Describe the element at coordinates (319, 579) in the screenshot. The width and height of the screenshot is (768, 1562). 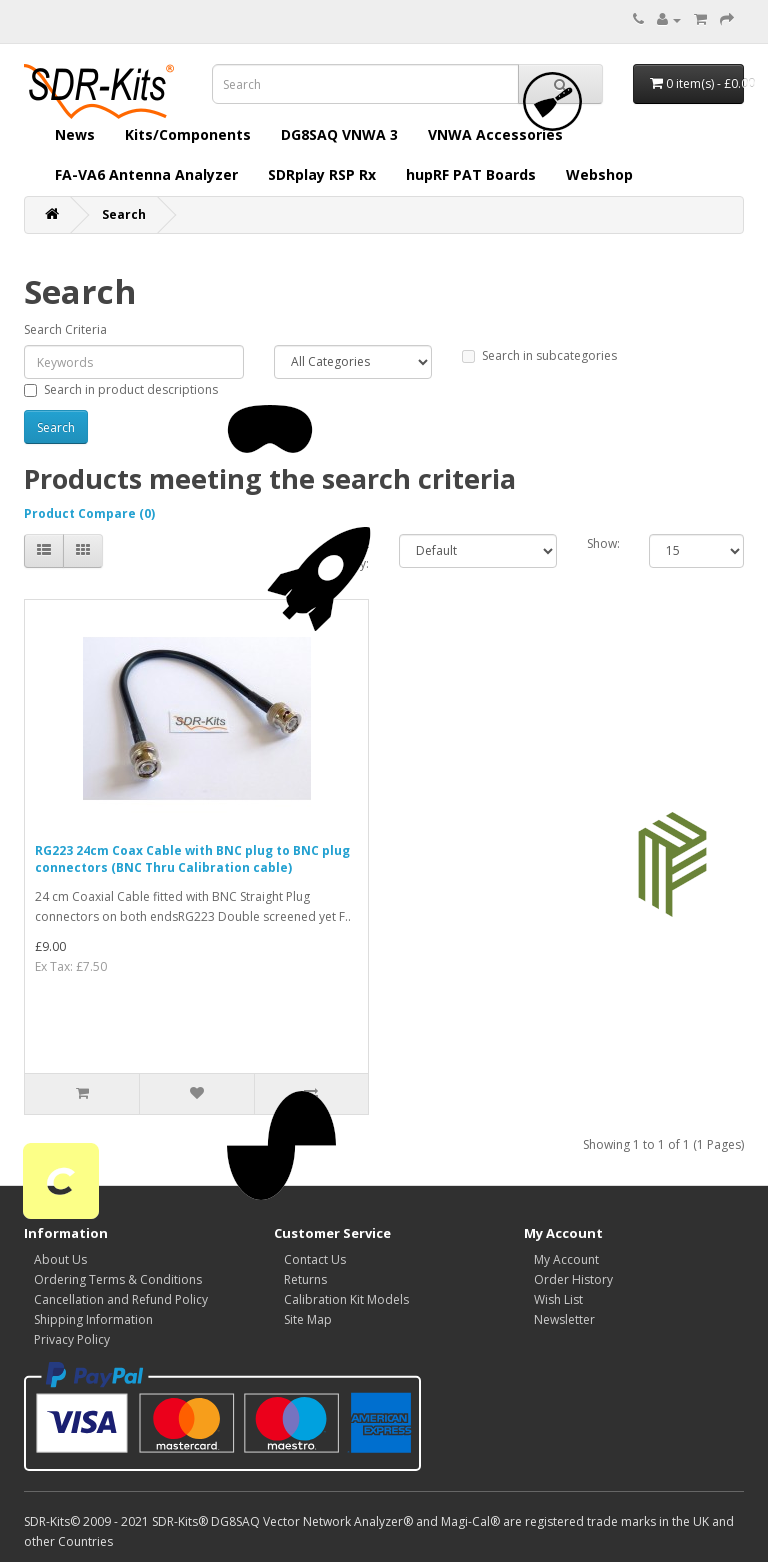
I see `Rocket.Chat messaging platform logo` at that location.